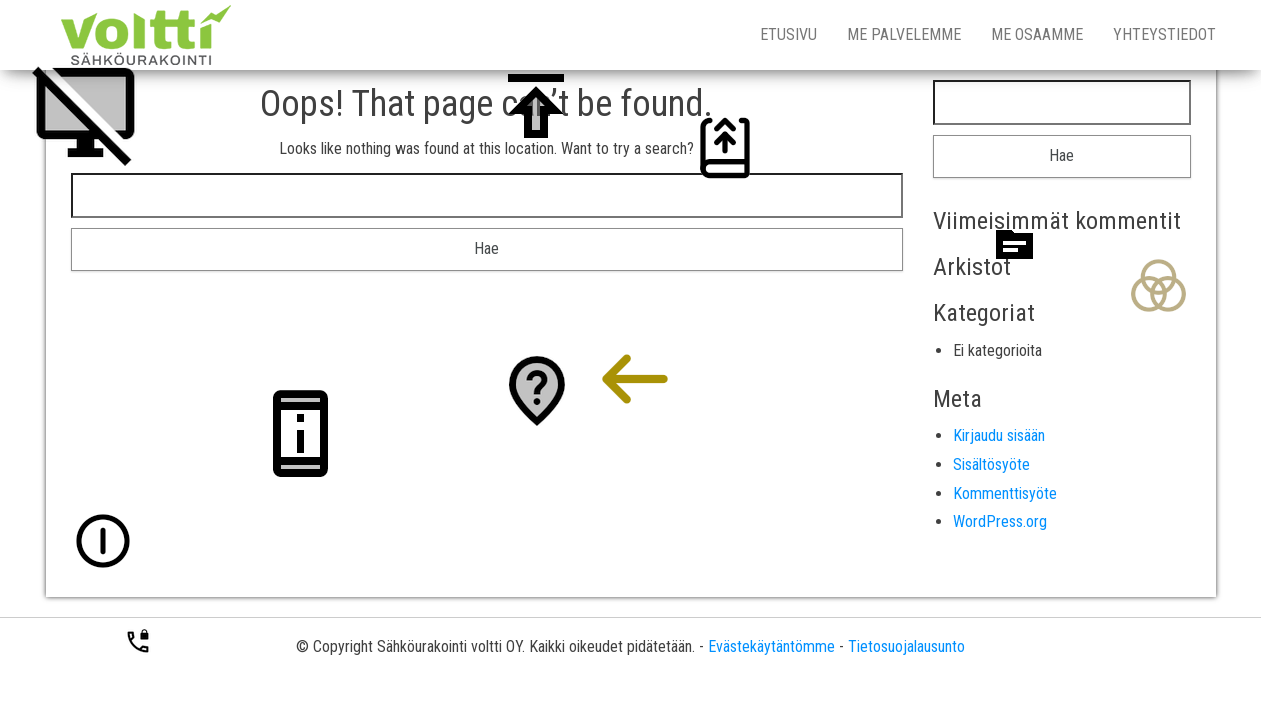 The height and width of the screenshot is (720, 1261). What do you see at coordinates (635, 379) in the screenshot?
I see `go back to the previous screen` at bounding box center [635, 379].